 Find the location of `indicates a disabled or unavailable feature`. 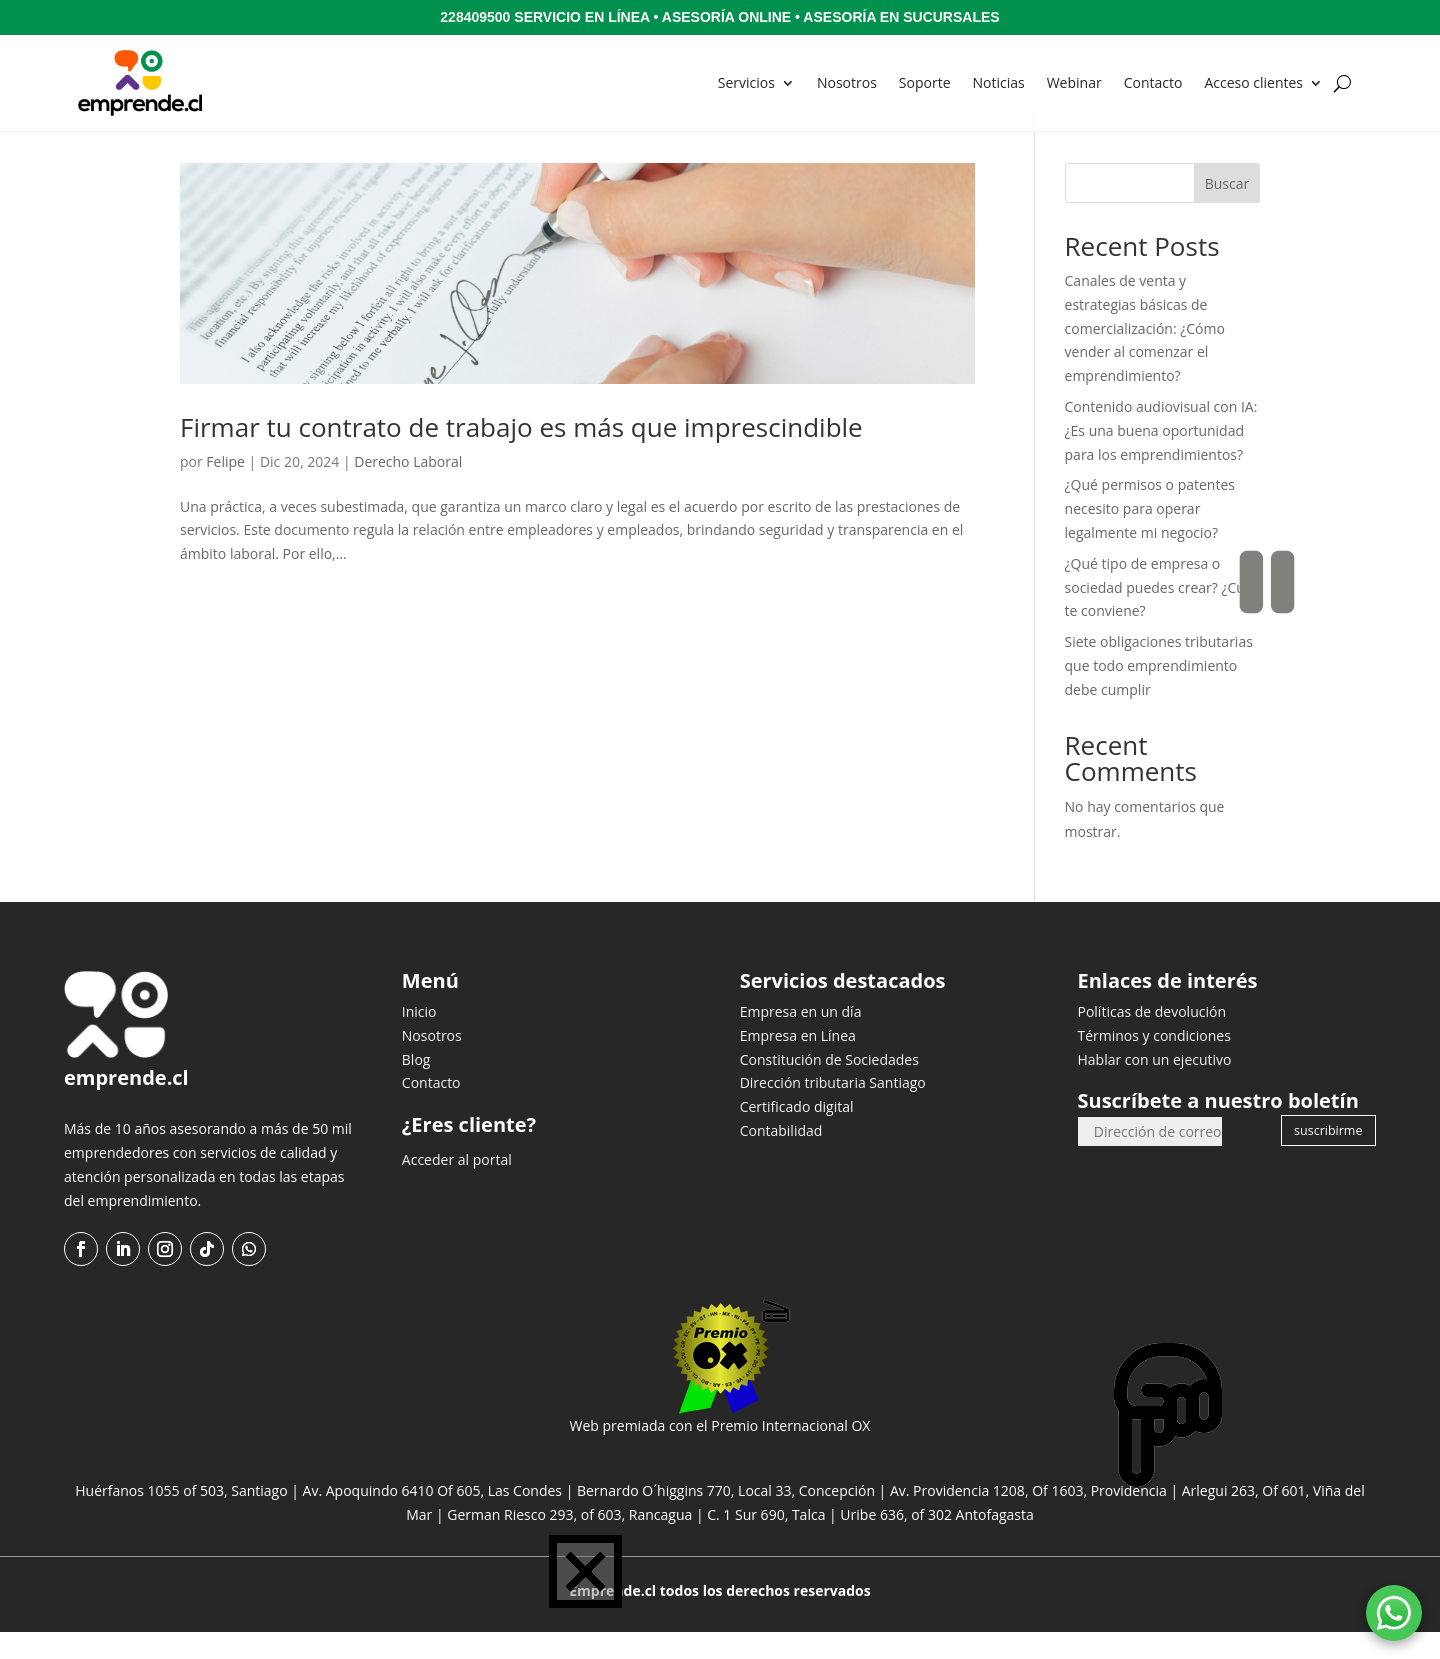

indicates a disabled or unavailable feature is located at coordinates (585, 1571).